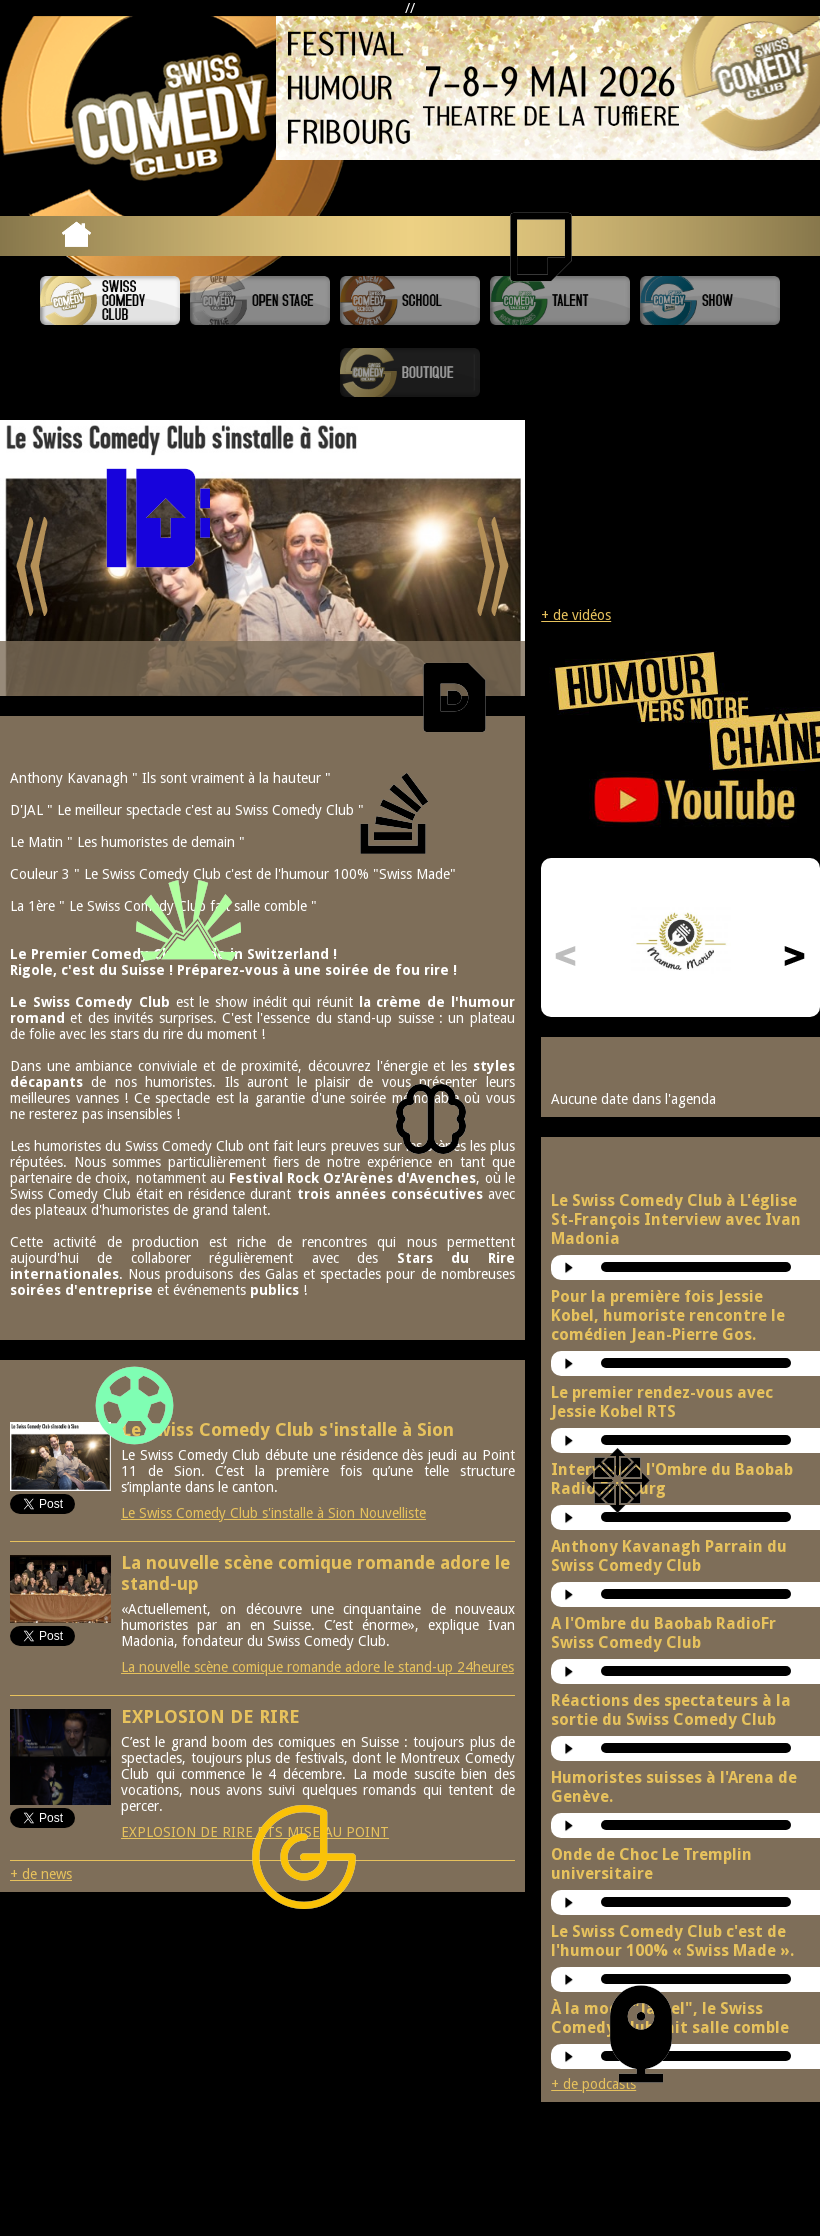 The width and height of the screenshot is (820, 2236). I want to click on centos linux distribution logo, so click(617, 1480).